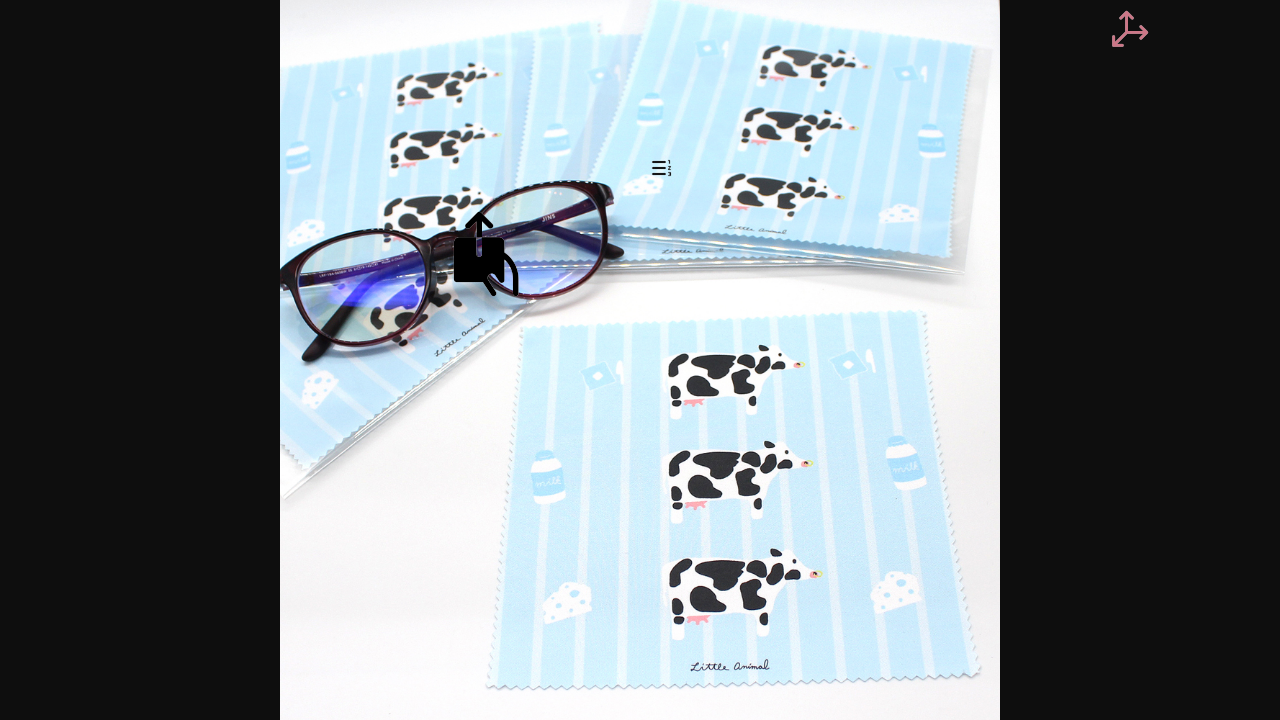 The image size is (1280, 720). What do you see at coordinates (1128, 31) in the screenshot?
I see `switch to 3D view or coordinate system` at bounding box center [1128, 31].